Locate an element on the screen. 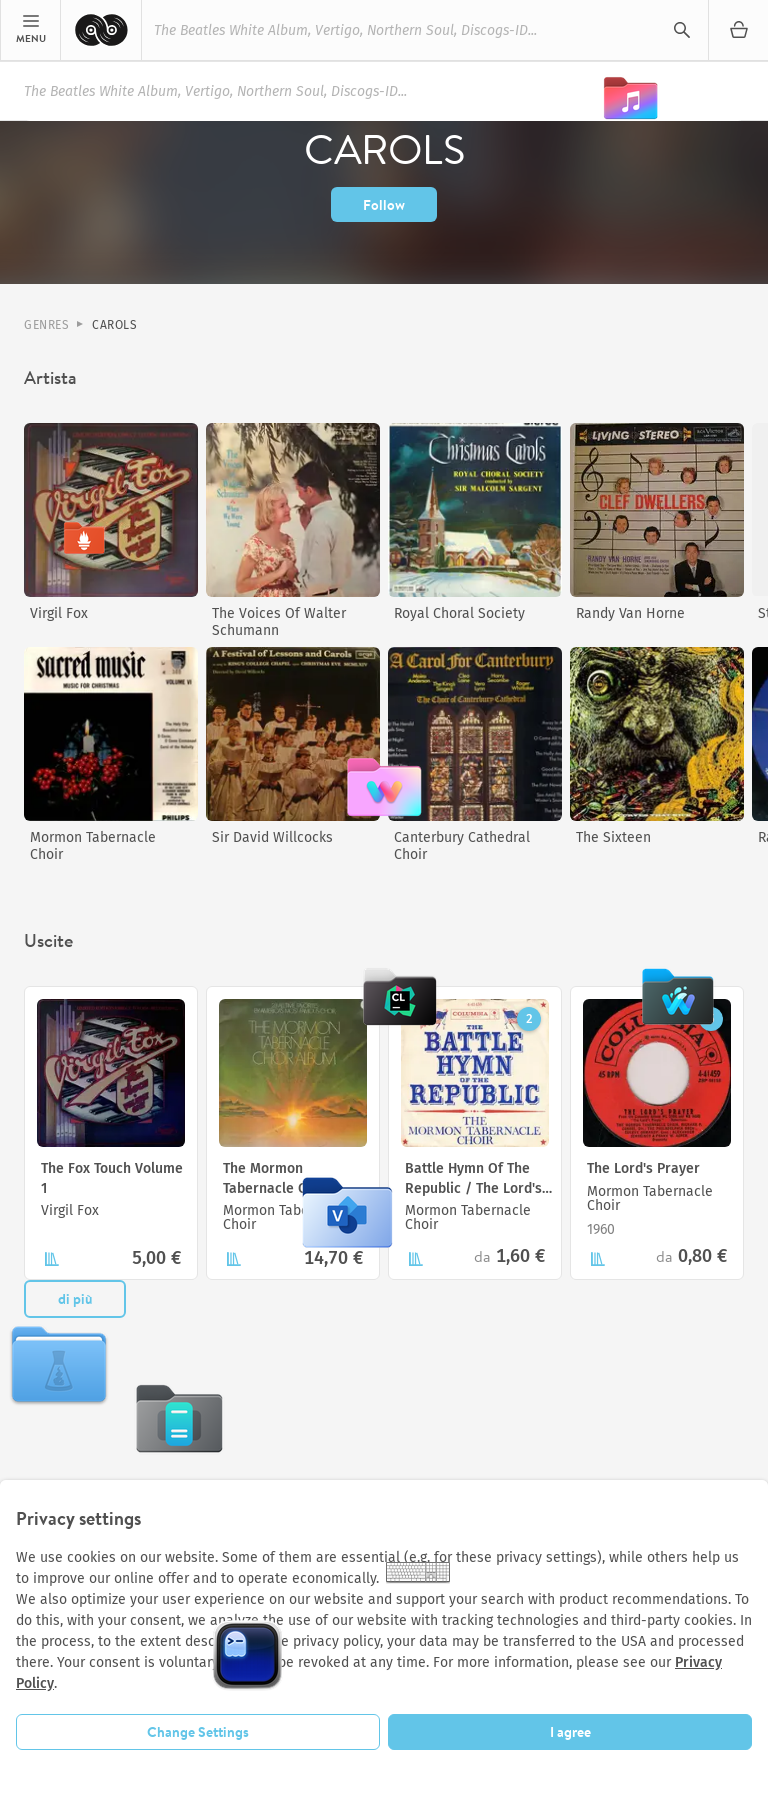  open Hyper-V virtual machine files folder is located at coordinates (179, 1421).